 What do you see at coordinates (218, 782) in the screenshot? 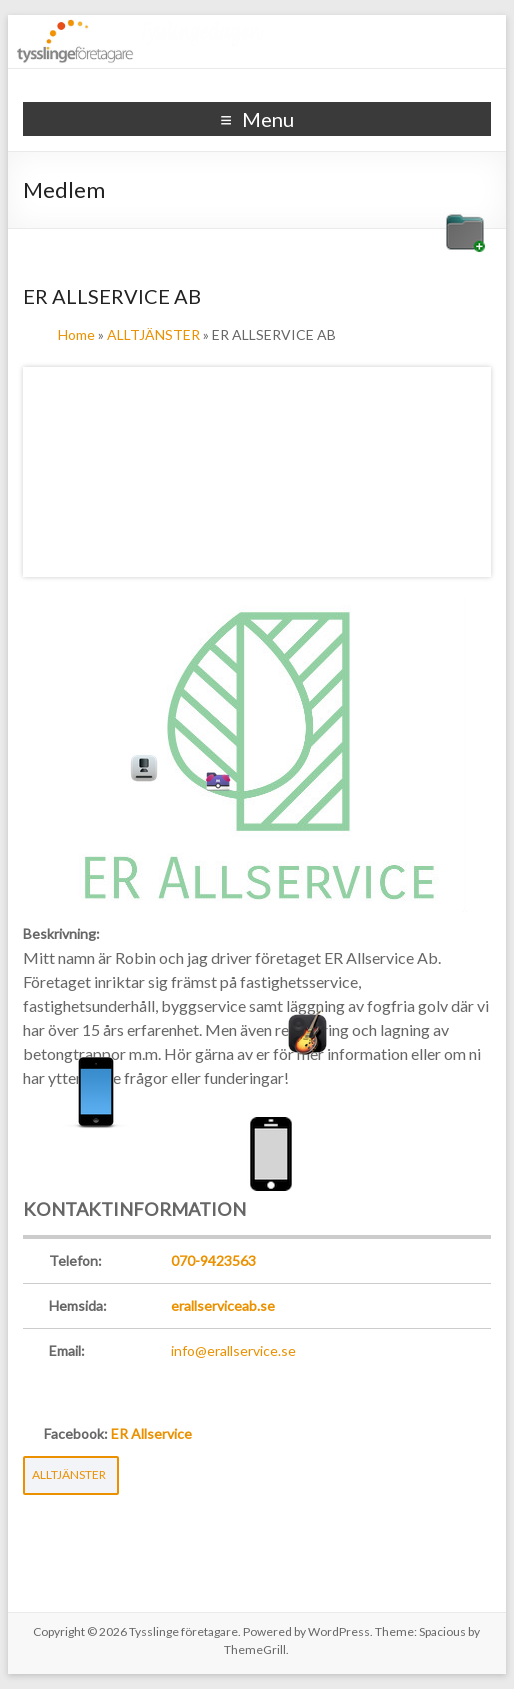
I see `folder containing pokémon master ball images or assets` at bounding box center [218, 782].